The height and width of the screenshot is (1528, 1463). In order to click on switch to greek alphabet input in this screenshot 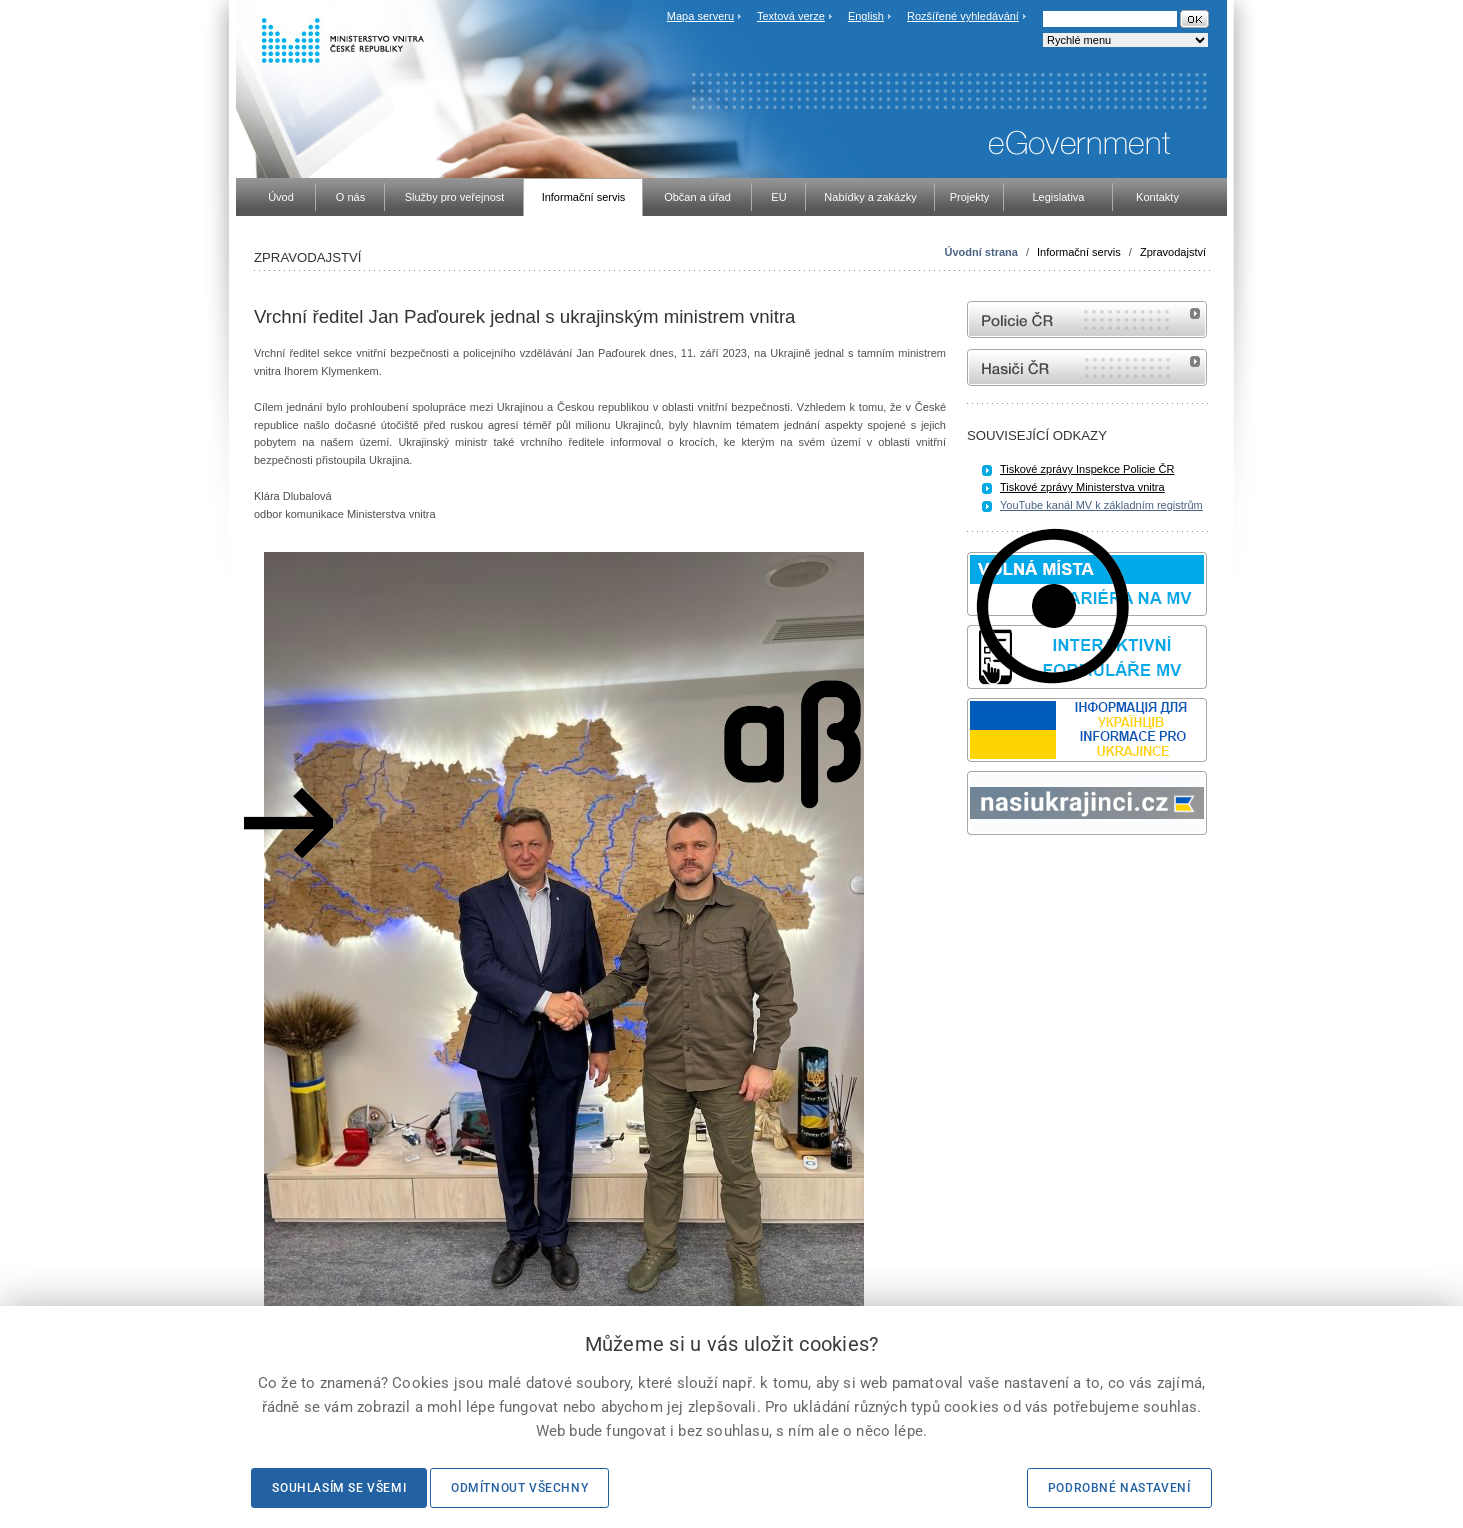, I will do `click(792, 731)`.